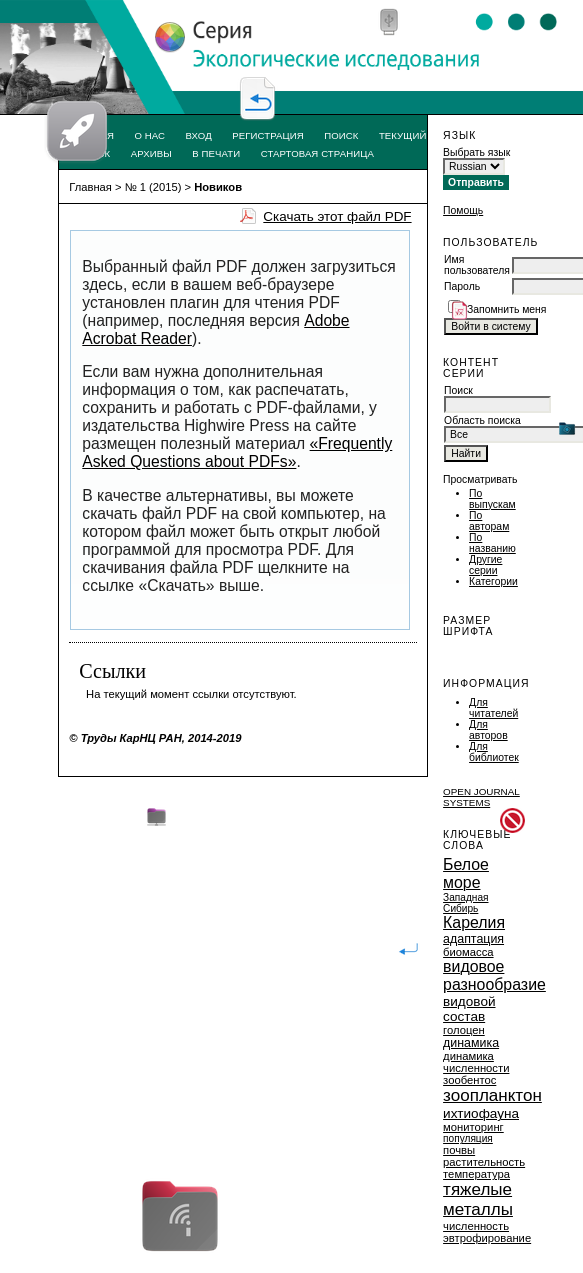 The image size is (583, 1273). I want to click on access files stored on a remote server or network location, so click(156, 816).